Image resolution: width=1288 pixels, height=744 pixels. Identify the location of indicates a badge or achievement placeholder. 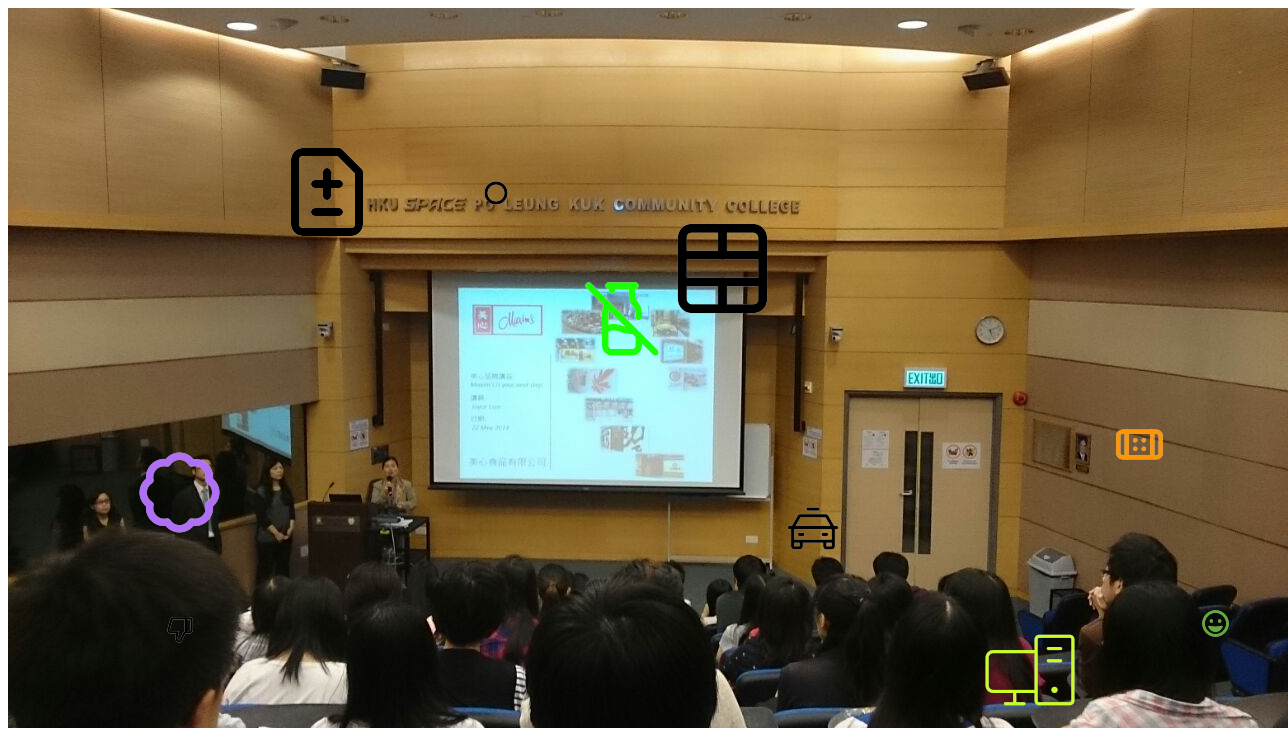
(179, 492).